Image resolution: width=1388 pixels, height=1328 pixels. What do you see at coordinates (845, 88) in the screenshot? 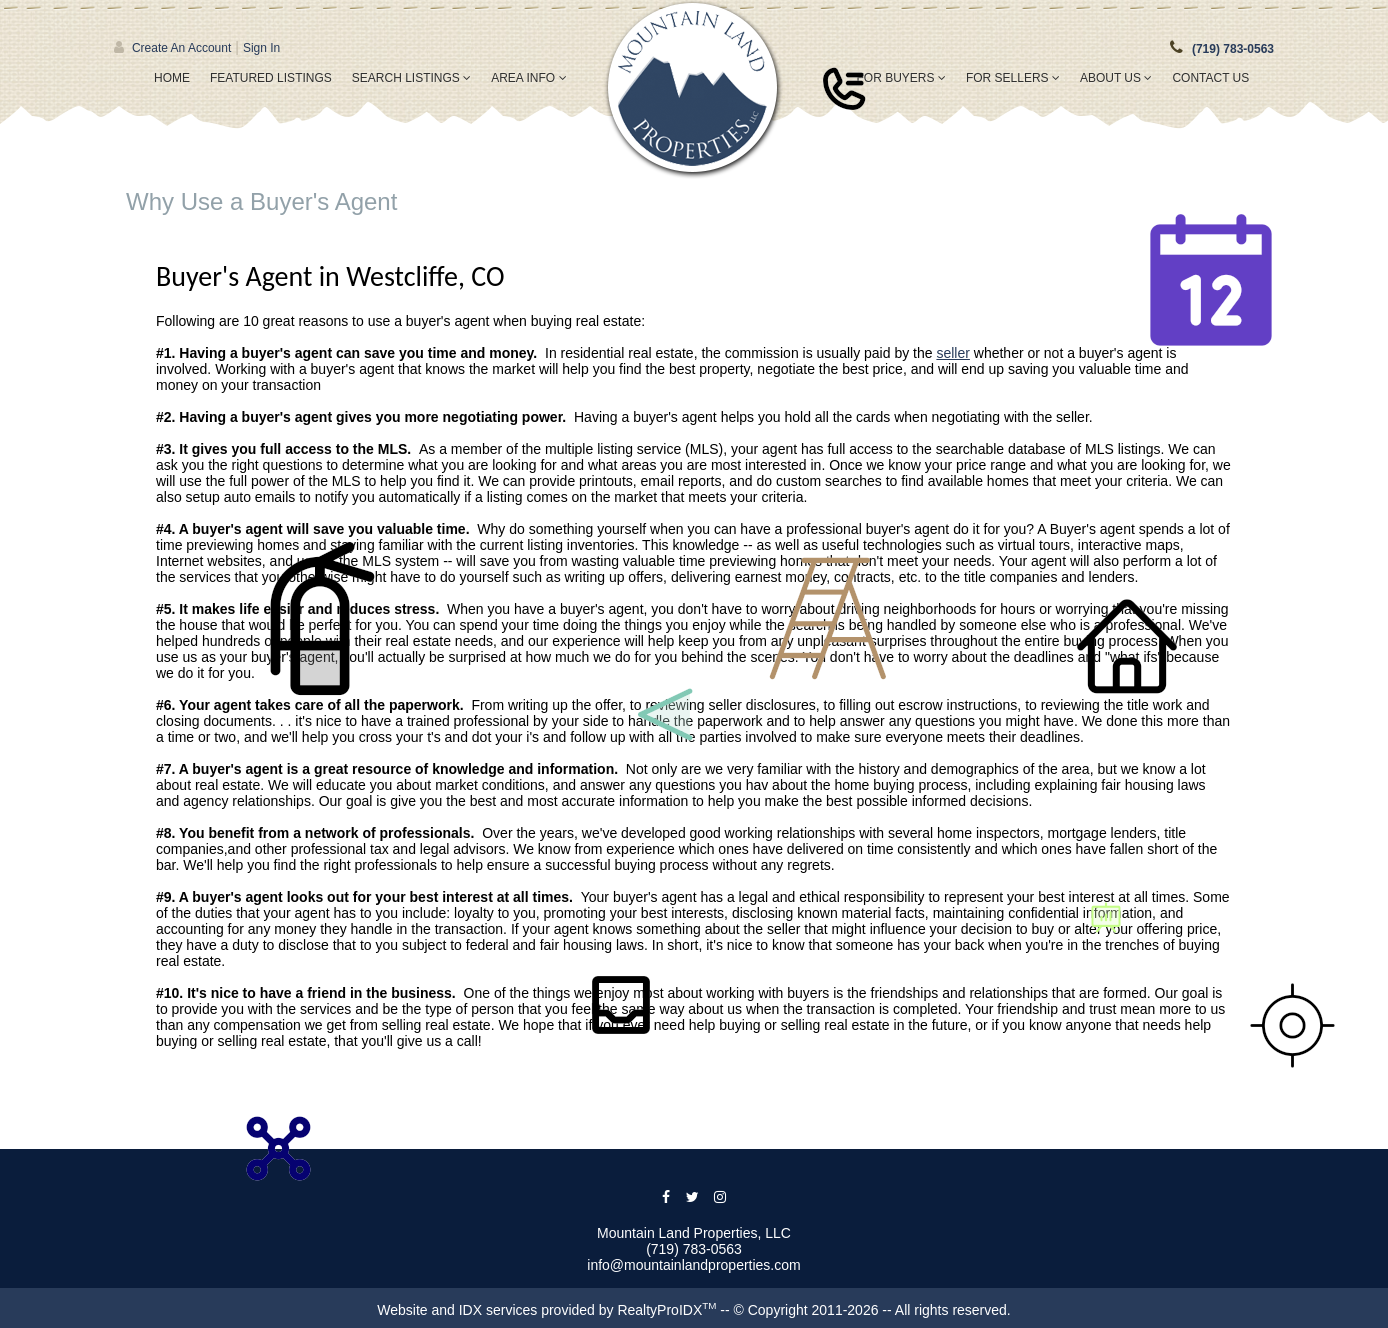
I see `view contact list or phone directory` at bounding box center [845, 88].